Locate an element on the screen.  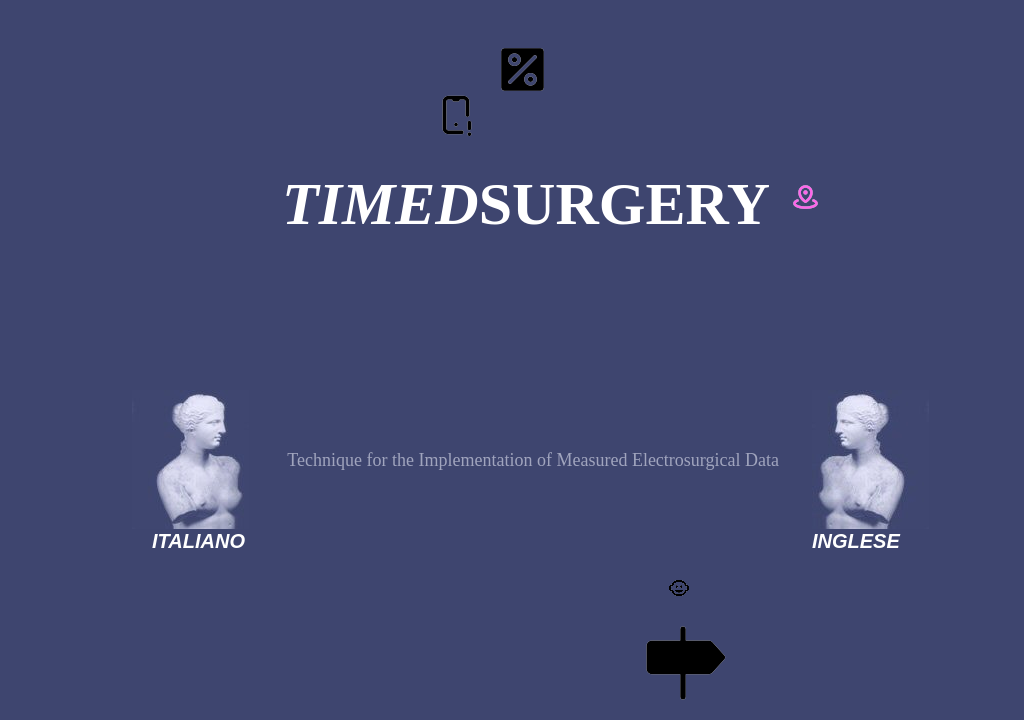
view location area or zone on map is located at coordinates (805, 197).